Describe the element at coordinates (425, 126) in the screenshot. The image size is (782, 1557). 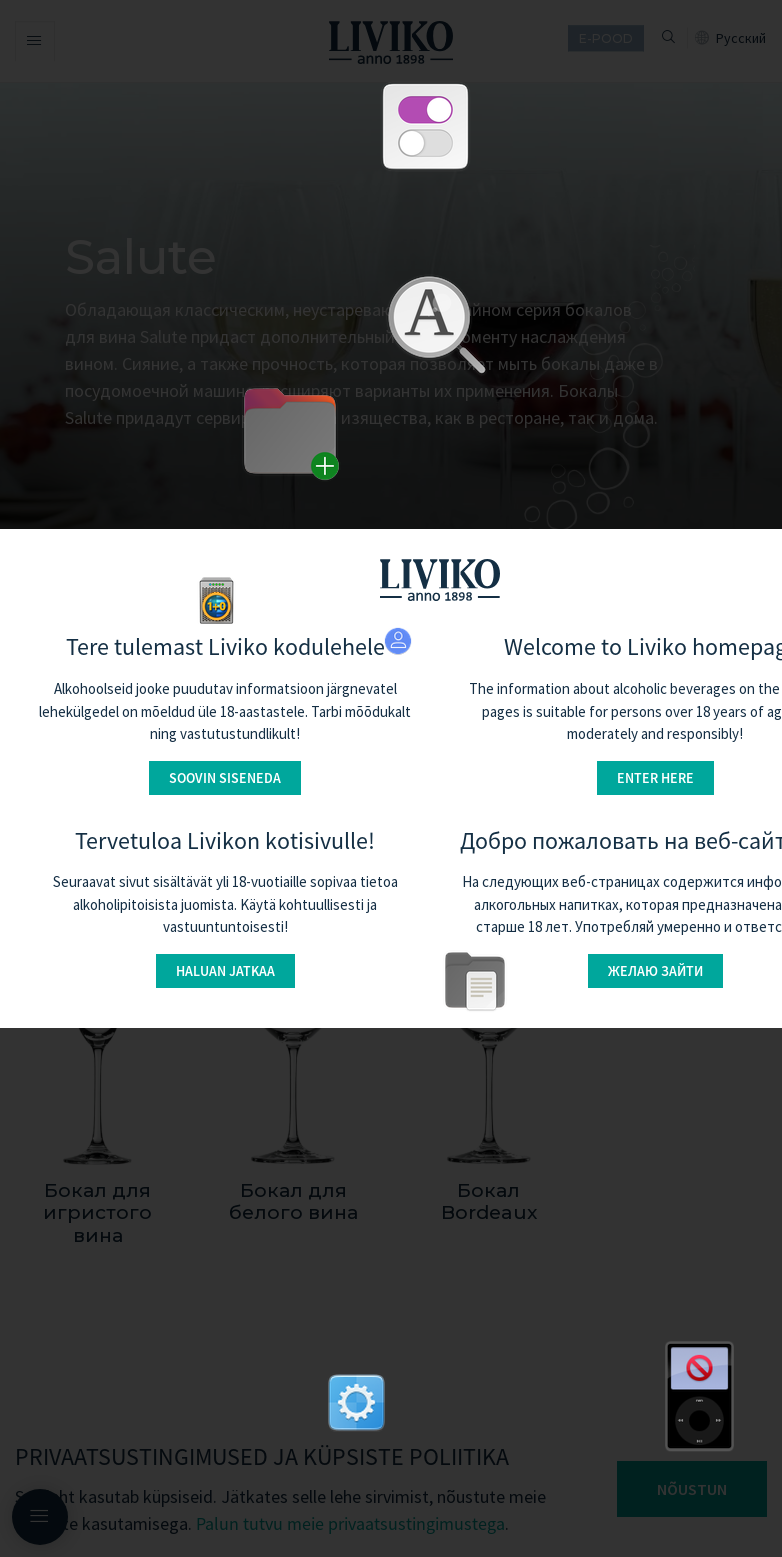
I see `open desktop preferences or settings` at that location.